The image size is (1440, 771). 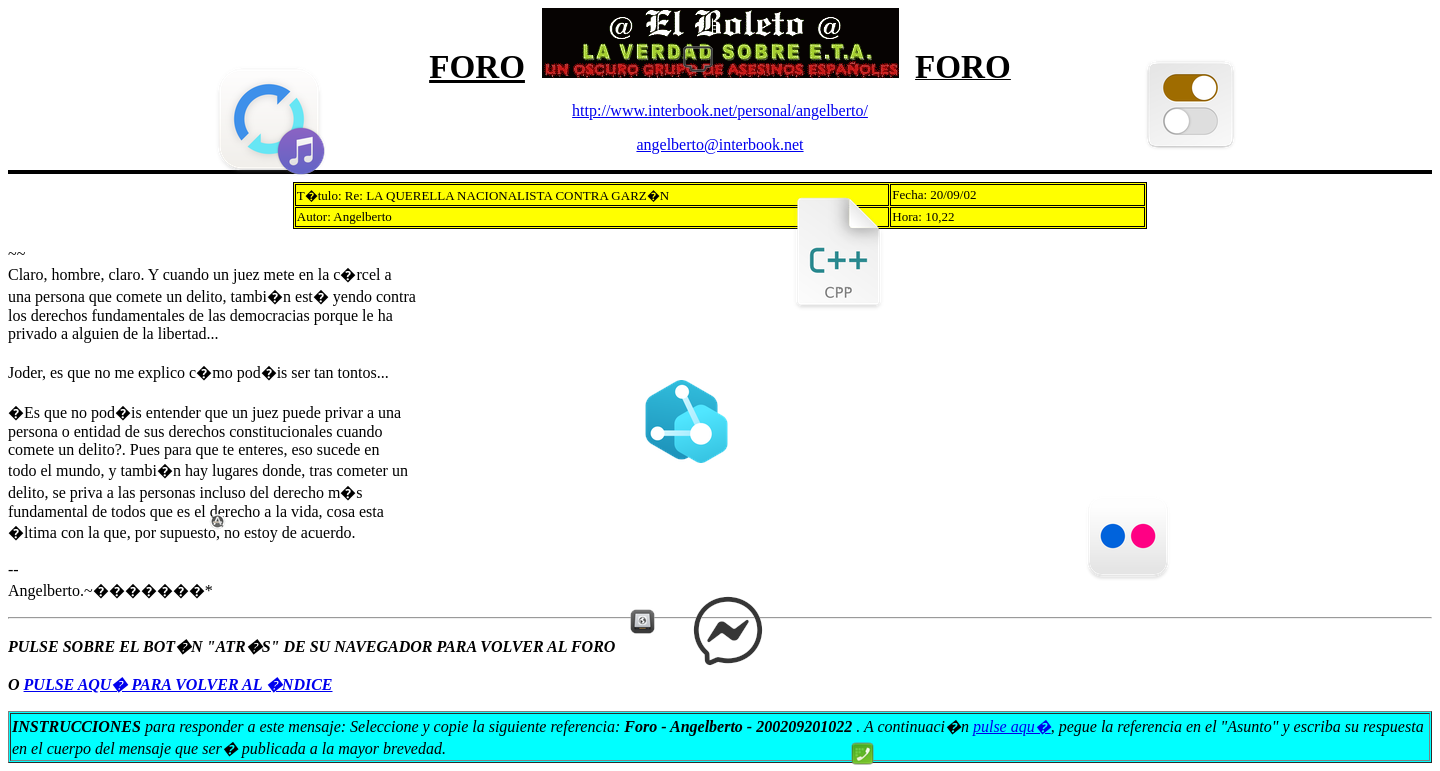 What do you see at coordinates (642, 621) in the screenshot?
I see `configure iSCSI network storage settings` at bounding box center [642, 621].